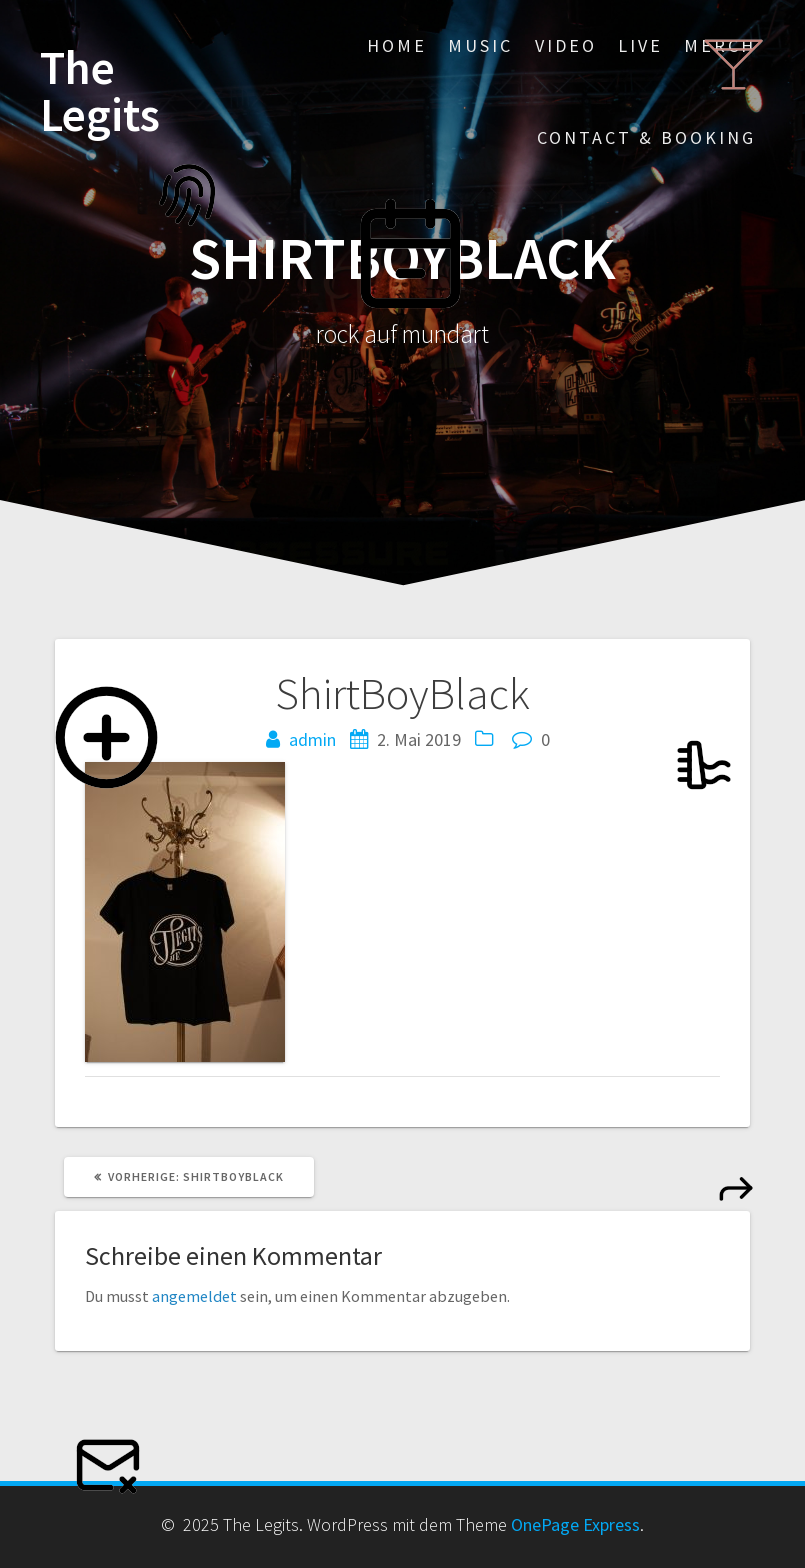 This screenshot has width=805, height=1568. I want to click on add a new item, so click(106, 737).